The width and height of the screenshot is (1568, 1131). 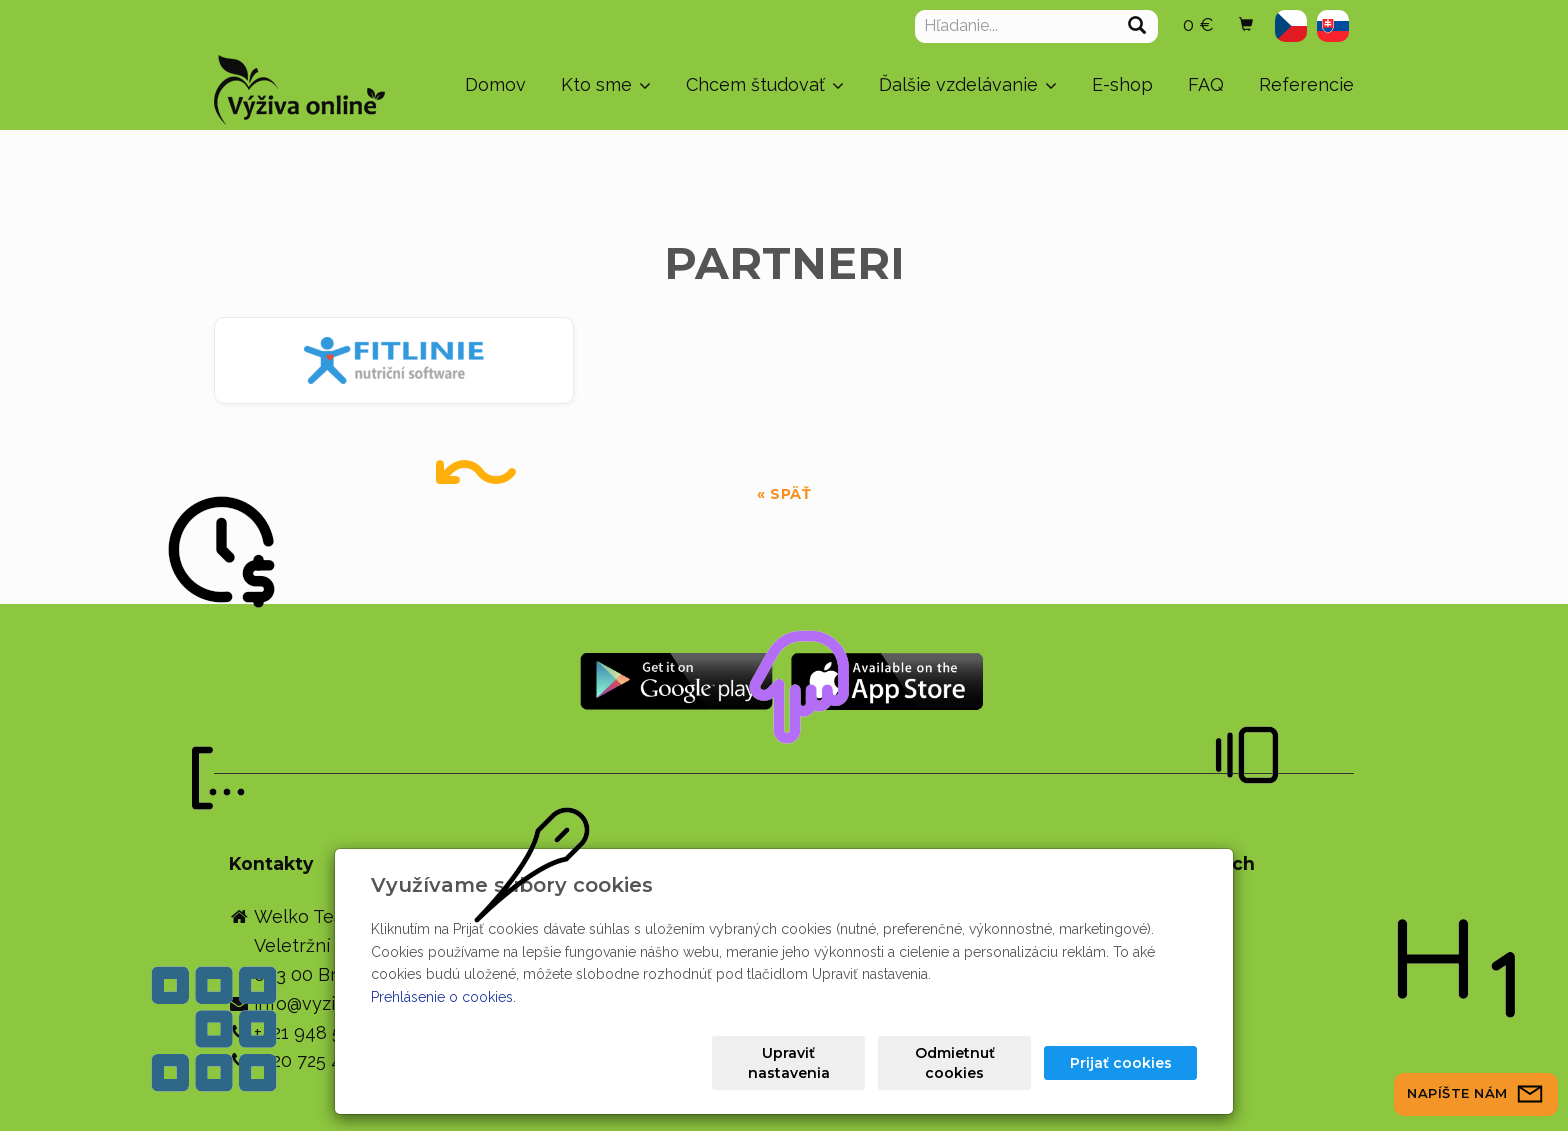 I want to click on format text as heading level 1, so click(x=1454, y=966).